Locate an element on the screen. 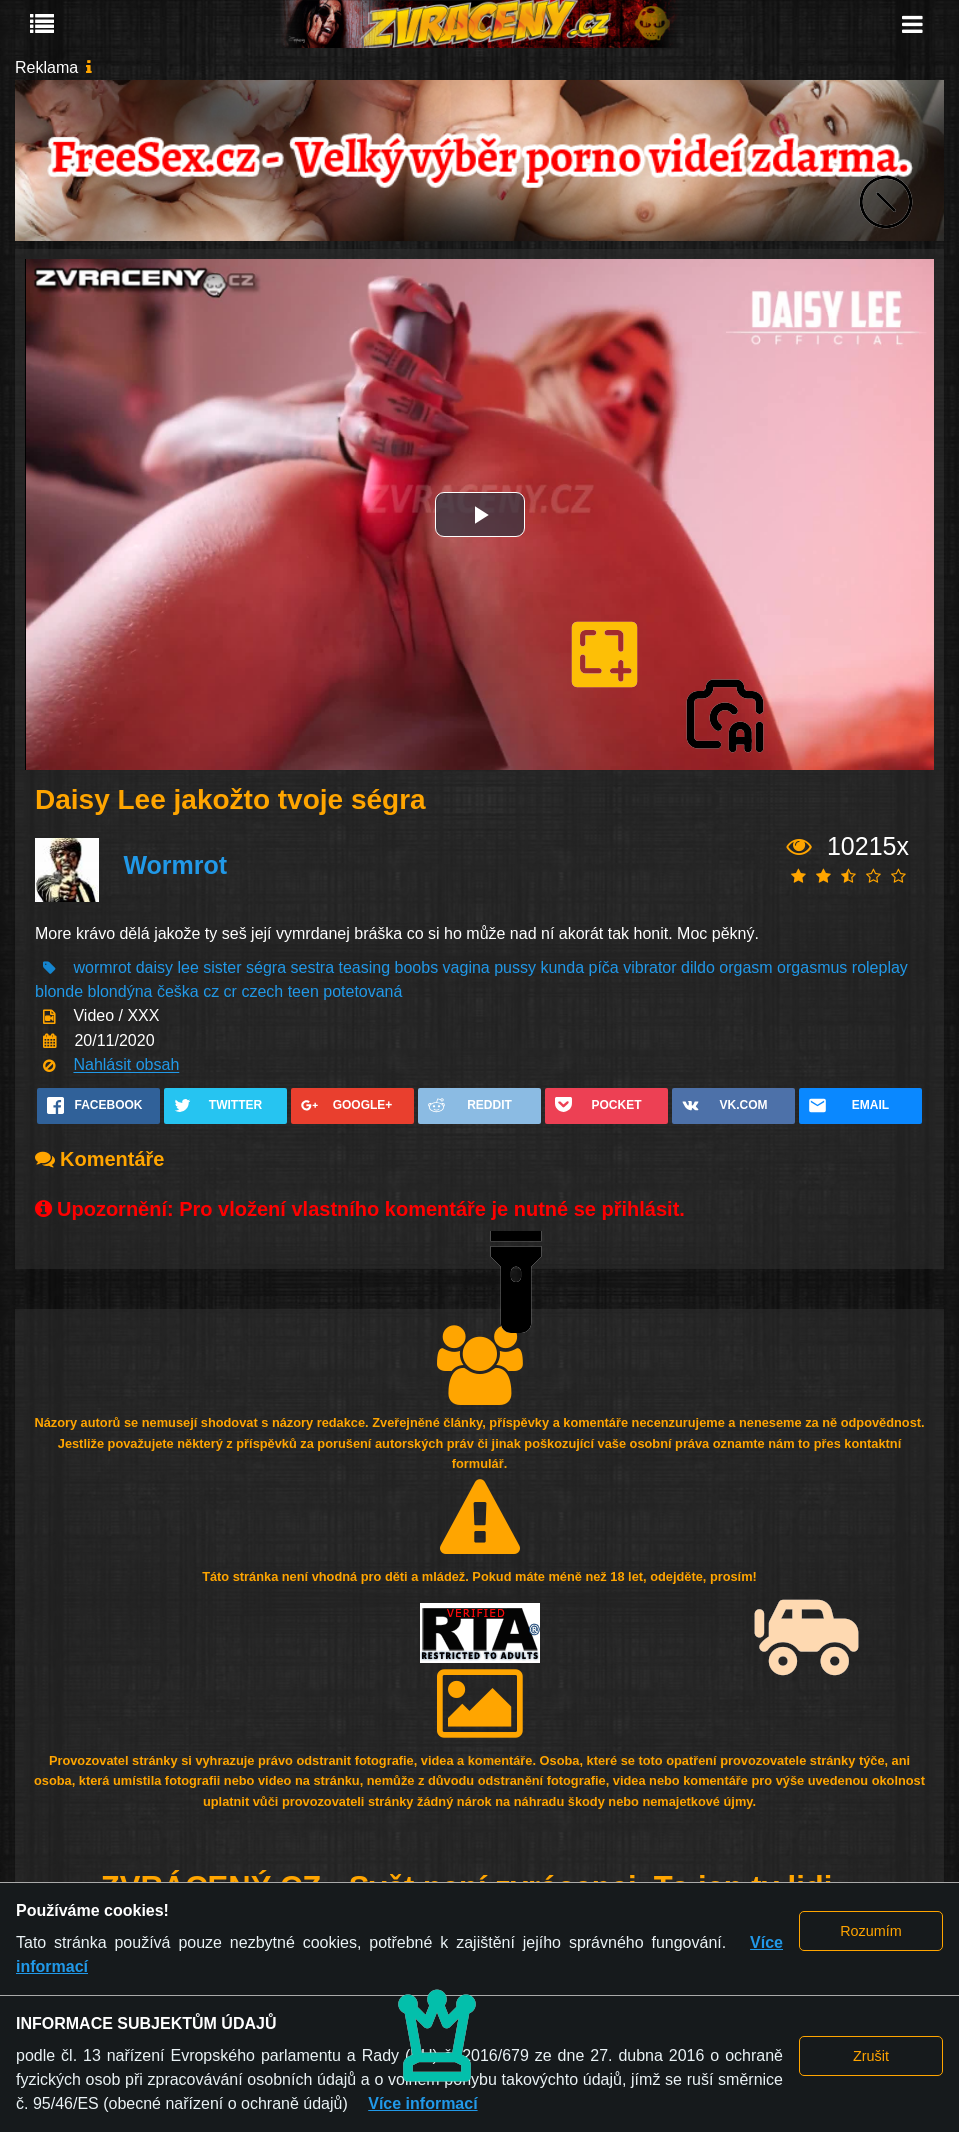  indicates a prohibited or restricted action is located at coordinates (886, 202).